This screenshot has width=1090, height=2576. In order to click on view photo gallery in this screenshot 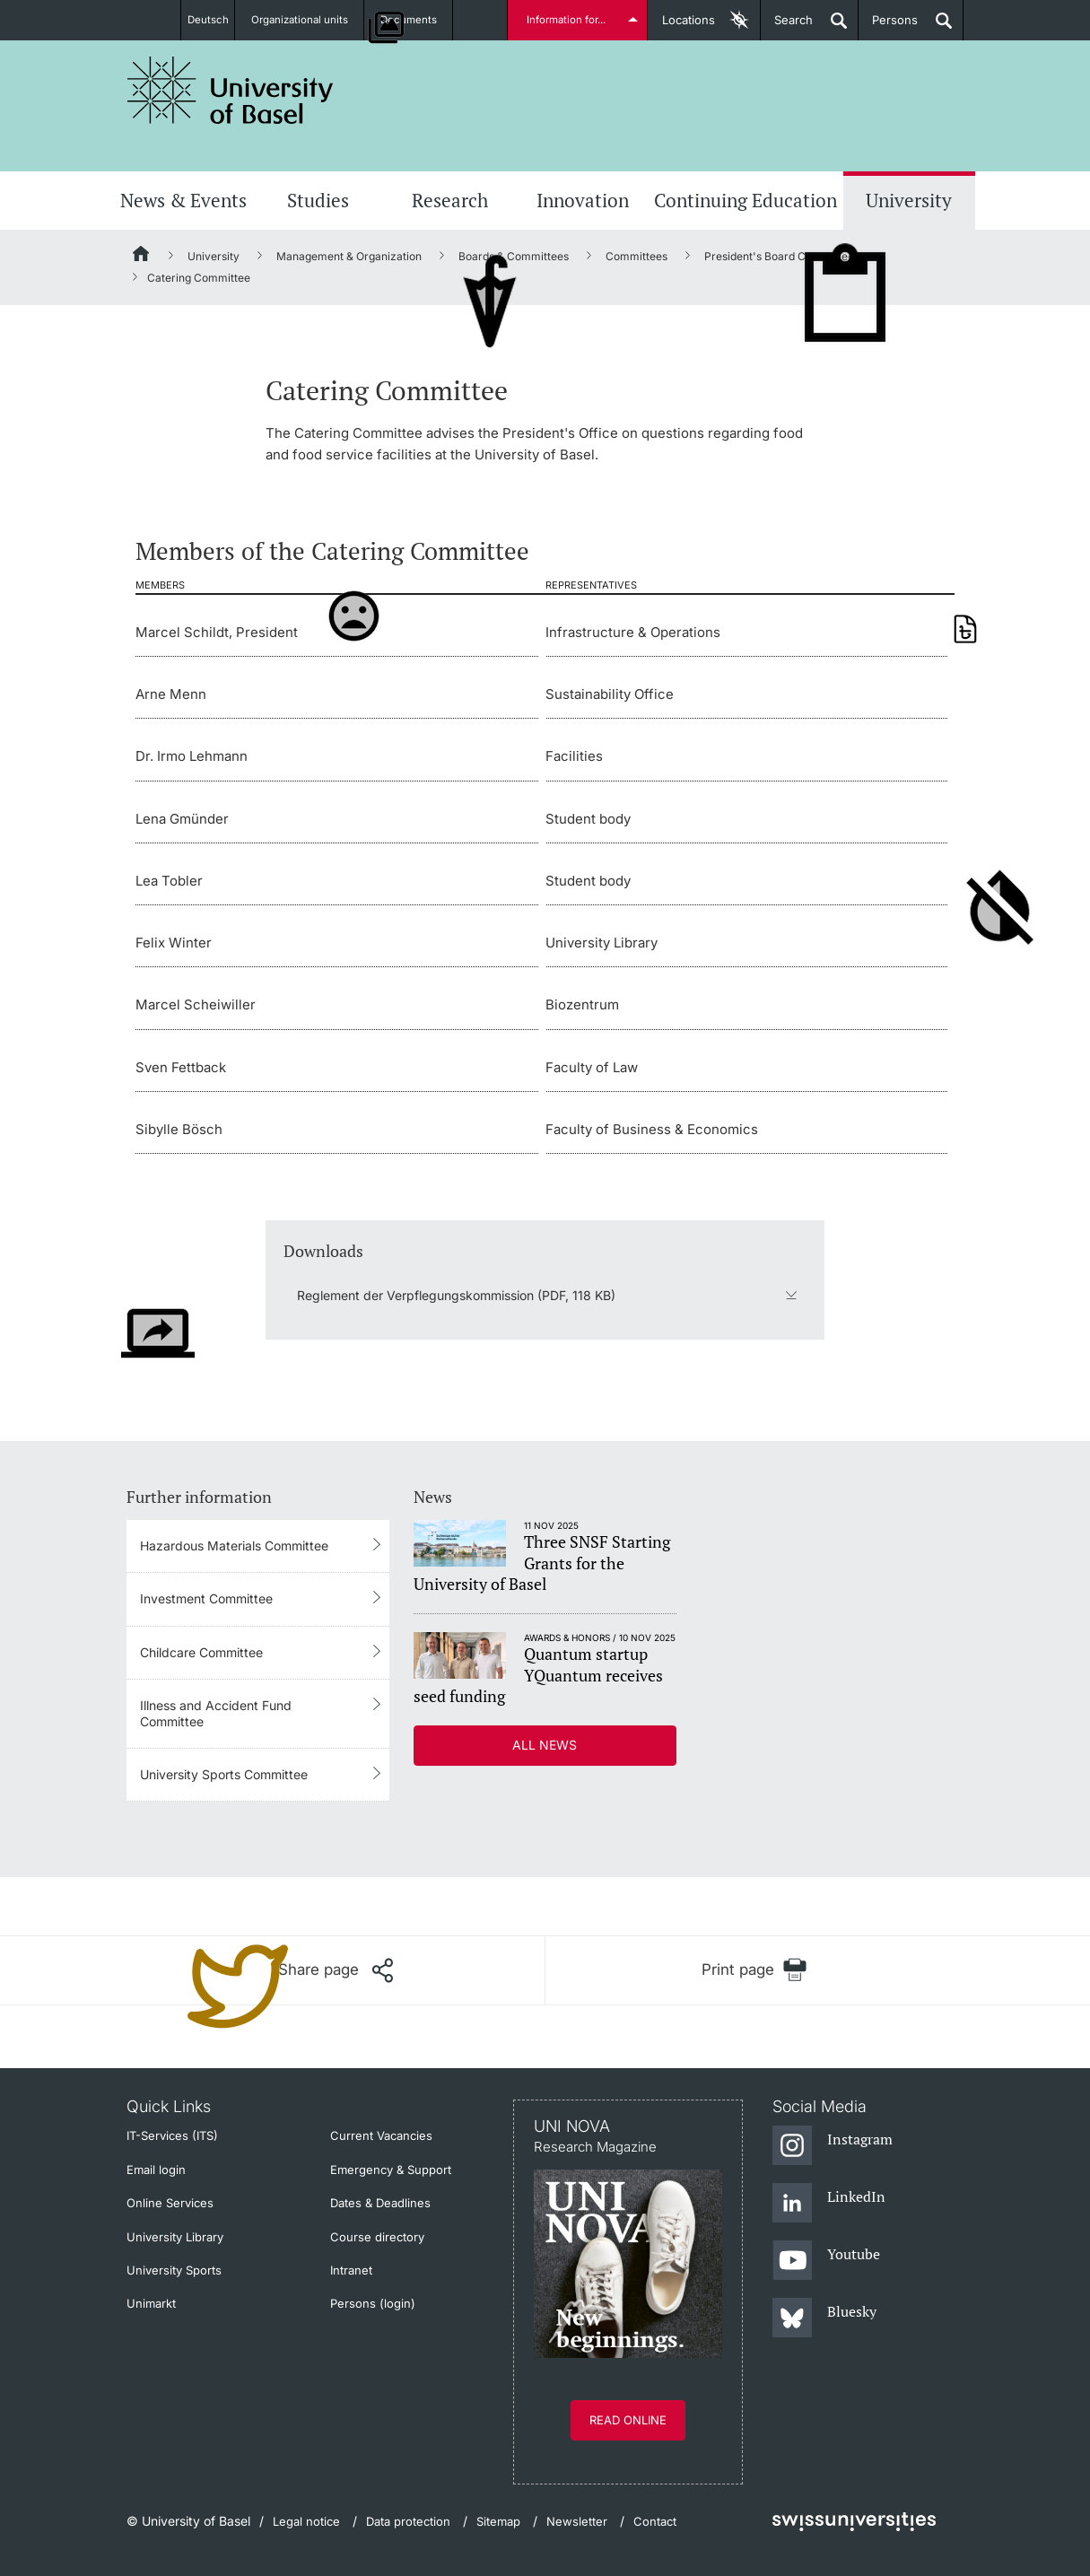, I will do `click(387, 26)`.